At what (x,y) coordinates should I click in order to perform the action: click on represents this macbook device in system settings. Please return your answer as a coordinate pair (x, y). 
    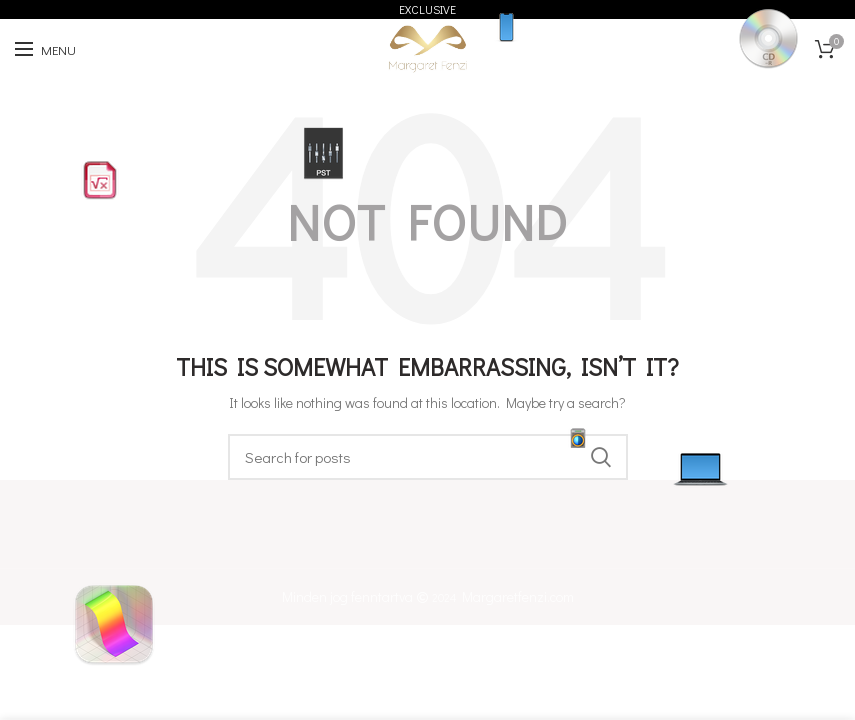
    Looking at the image, I should click on (700, 464).